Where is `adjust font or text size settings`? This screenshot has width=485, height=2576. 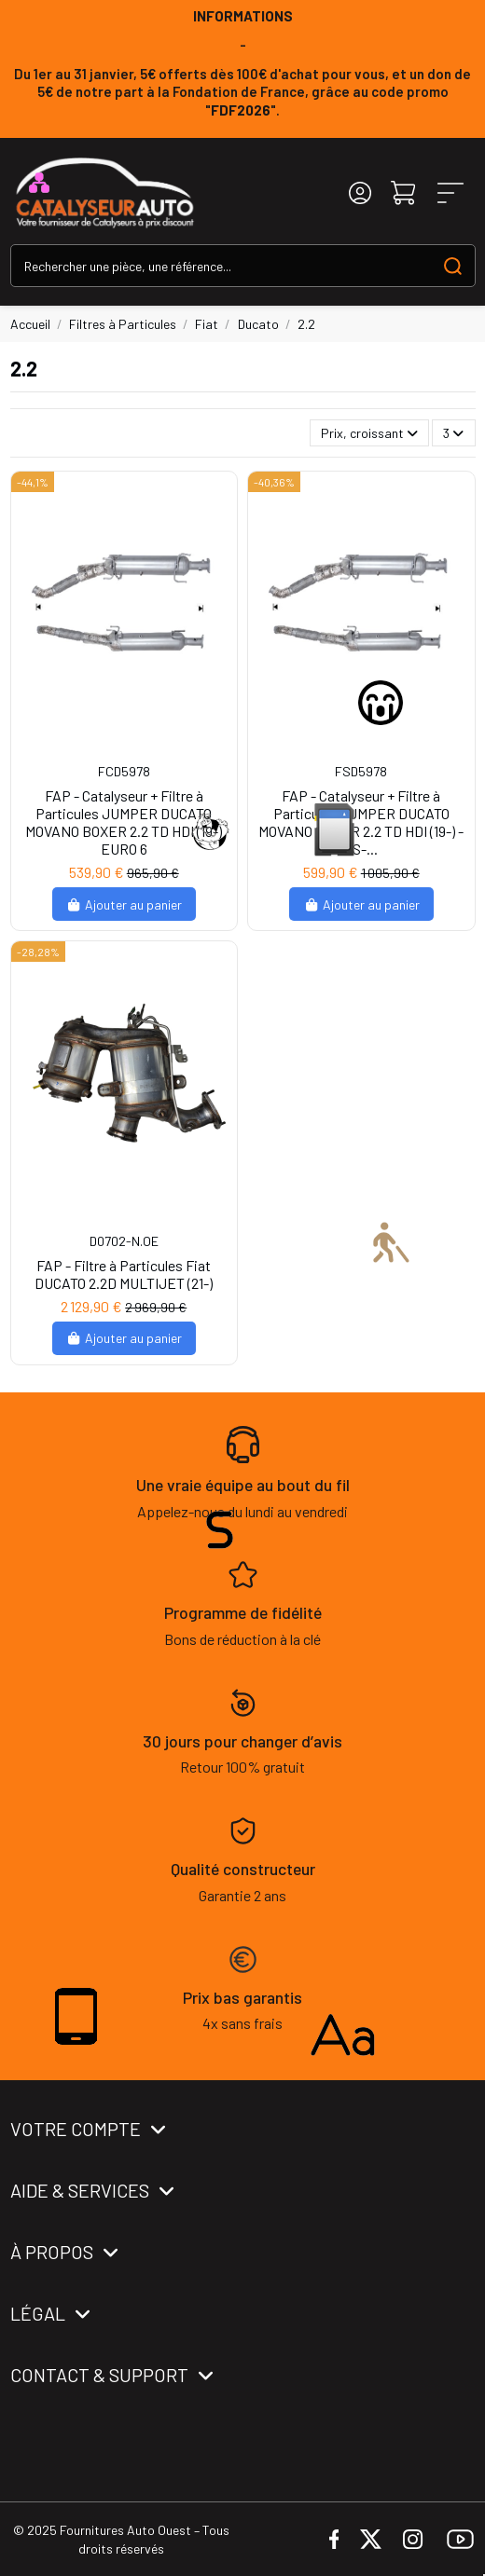
adjust font or text size settings is located at coordinates (343, 2035).